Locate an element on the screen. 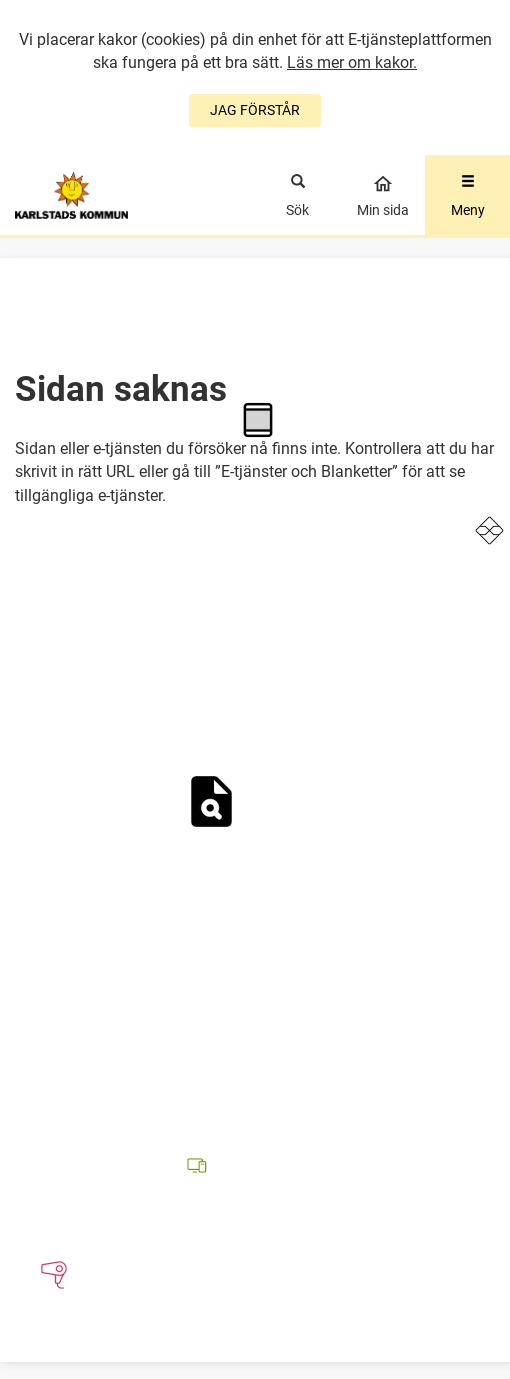 This screenshot has height=1379, width=510. hair styling or salon services is located at coordinates (54, 1273).